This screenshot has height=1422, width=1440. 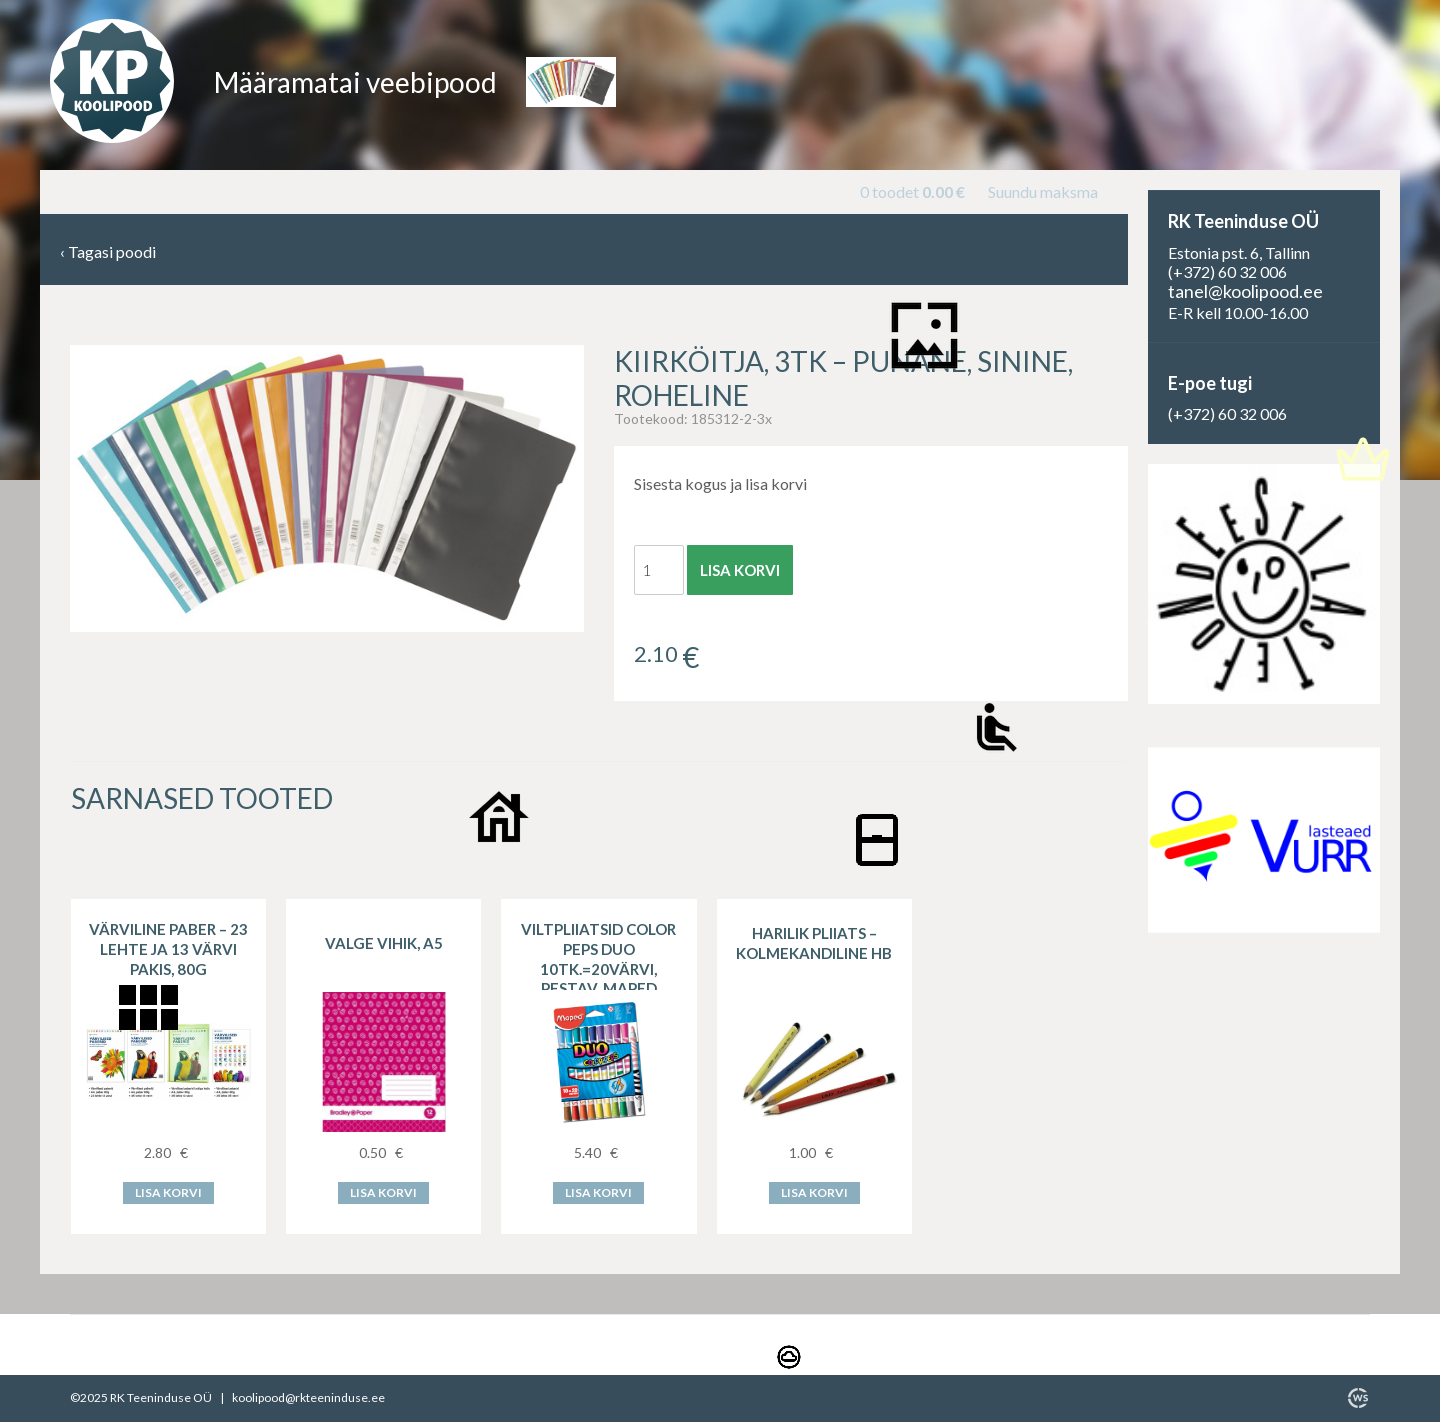 What do you see at coordinates (924, 335) in the screenshot?
I see `change or set wallpaper` at bounding box center [924, 335].